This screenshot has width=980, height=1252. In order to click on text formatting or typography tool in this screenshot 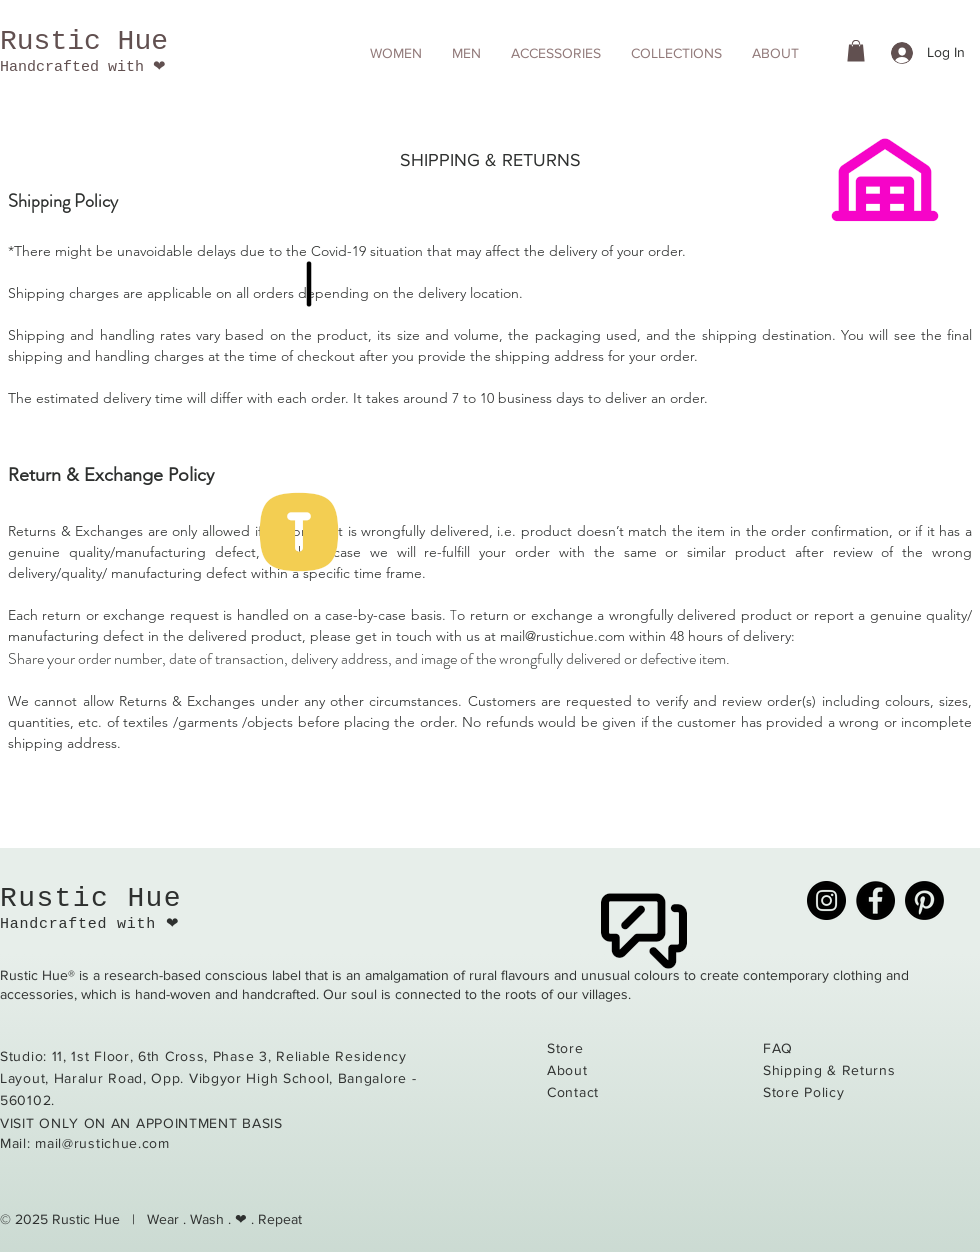, I will do `click(299, 532)`.